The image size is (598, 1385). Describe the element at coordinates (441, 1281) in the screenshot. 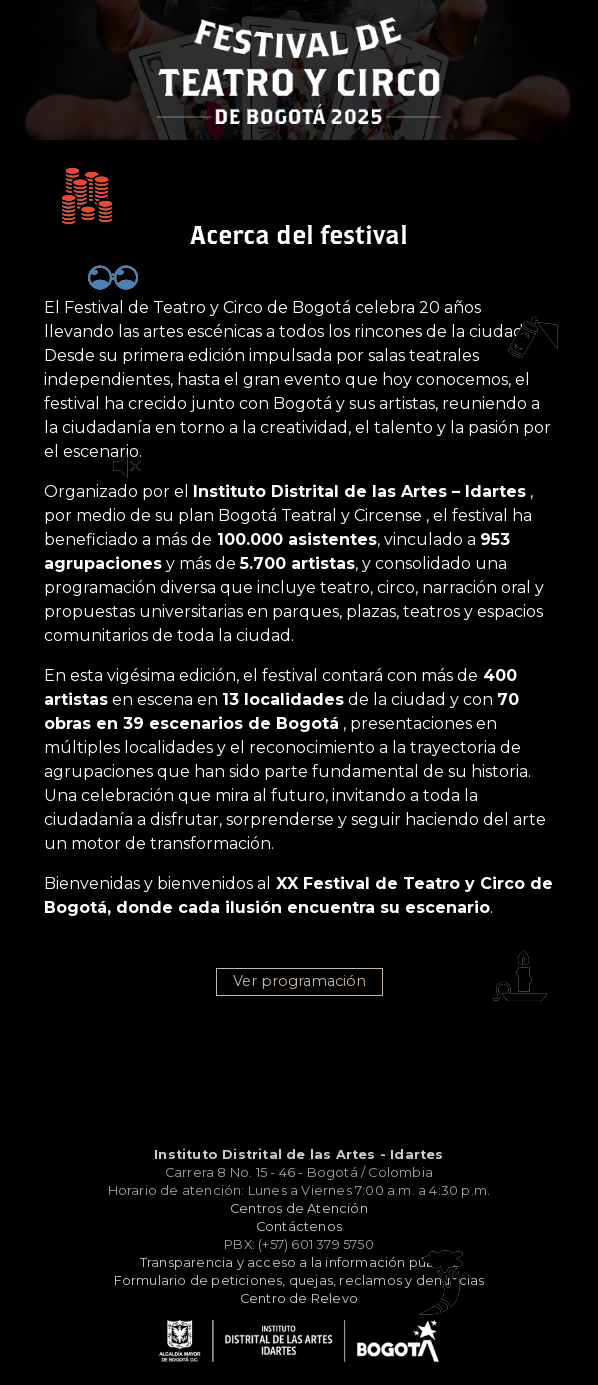

I see `viking-themed beverage or tavern feature` at that location.